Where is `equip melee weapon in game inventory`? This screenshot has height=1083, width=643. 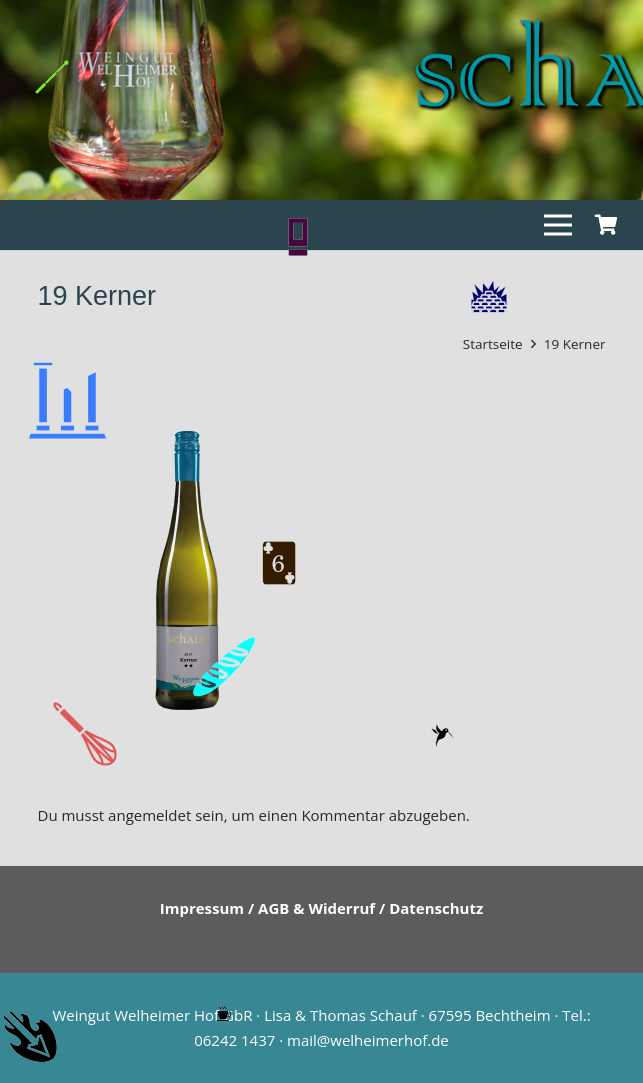 equip melee weapon in game inventory is located at coordinates (52, 77).